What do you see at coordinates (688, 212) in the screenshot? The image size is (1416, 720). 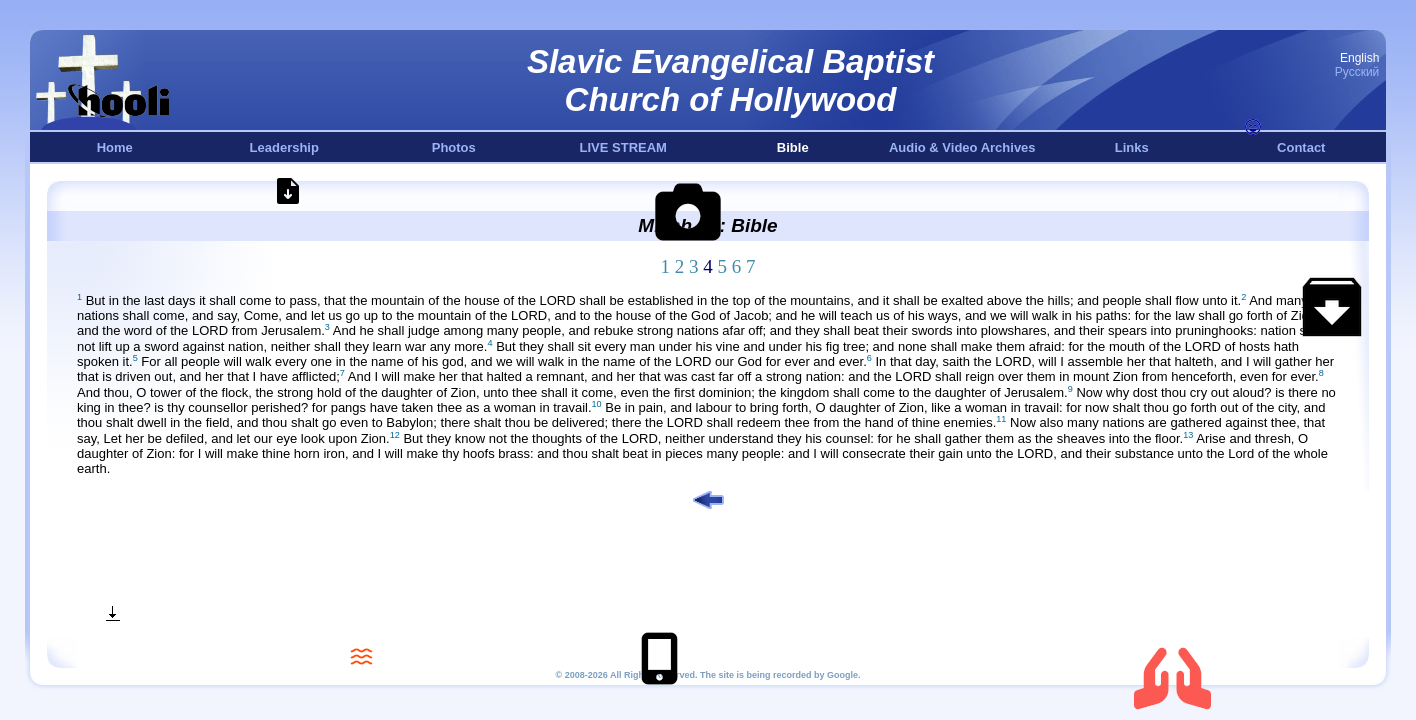 I see `take a photo` at bounding box center [688, 212].